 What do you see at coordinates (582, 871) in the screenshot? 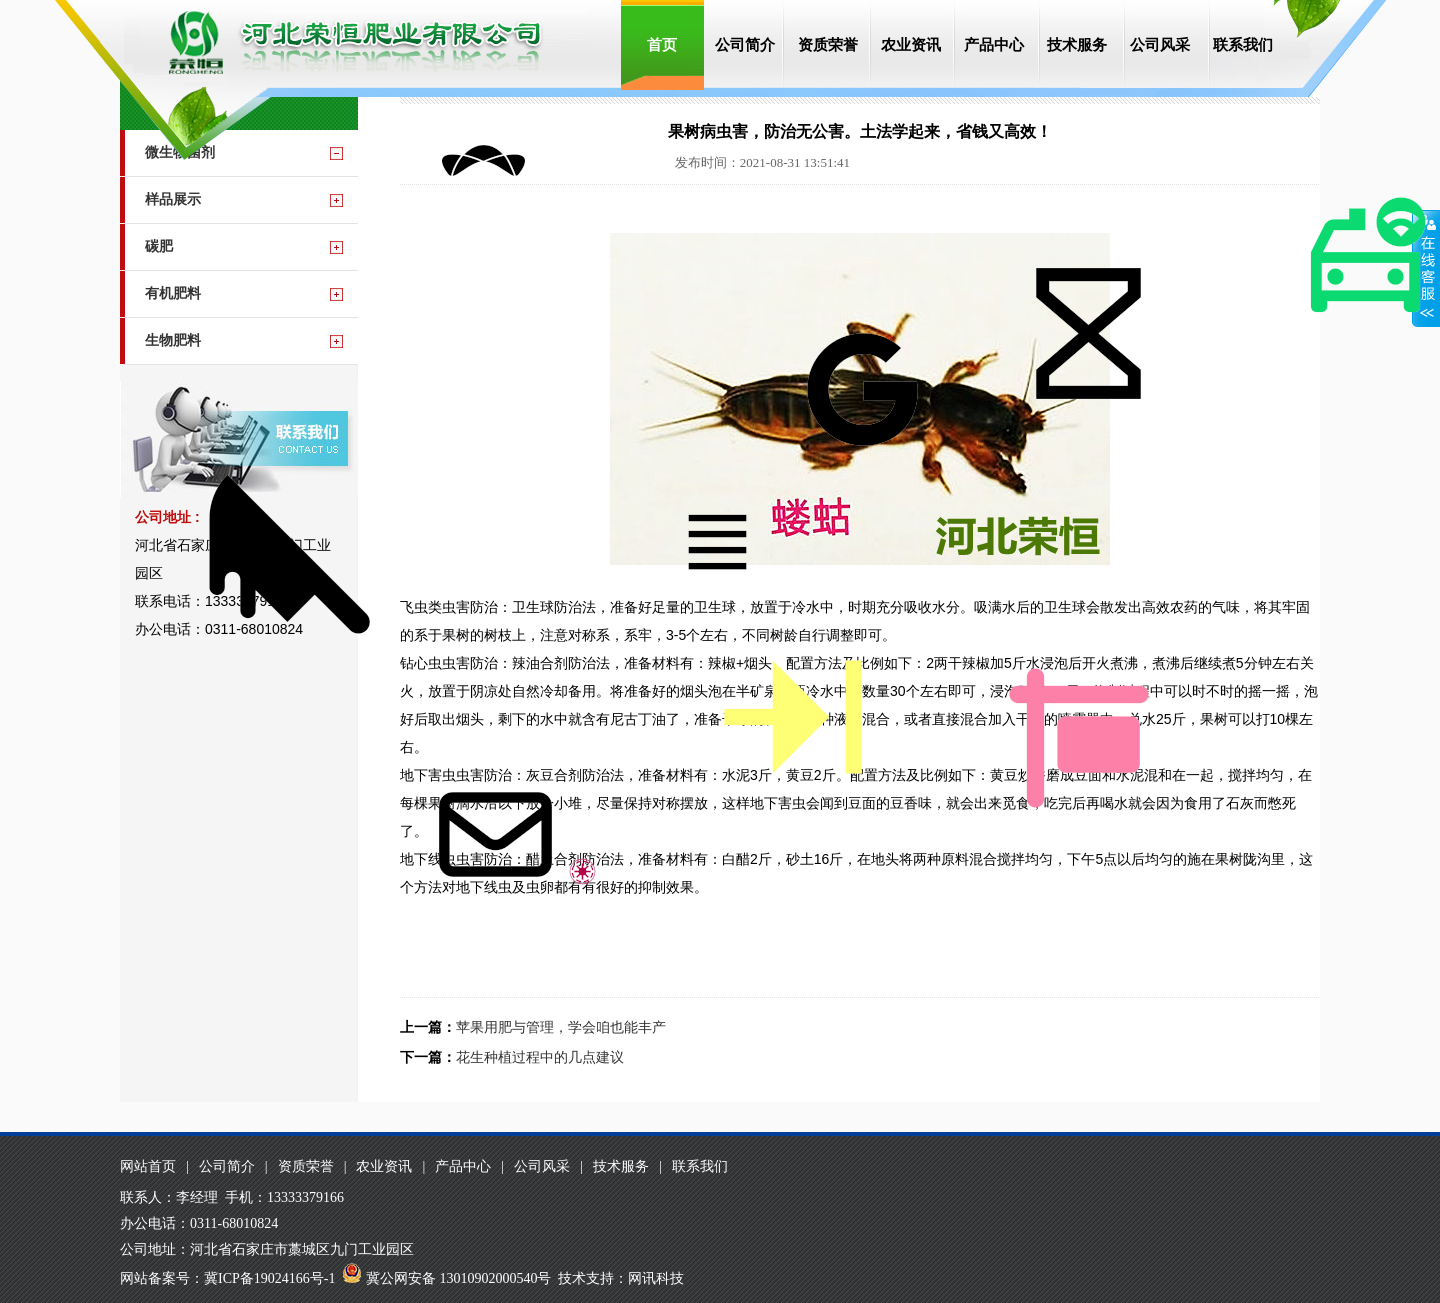
I see `galactic republic logo from star wars` at bounding box center [582, 871].